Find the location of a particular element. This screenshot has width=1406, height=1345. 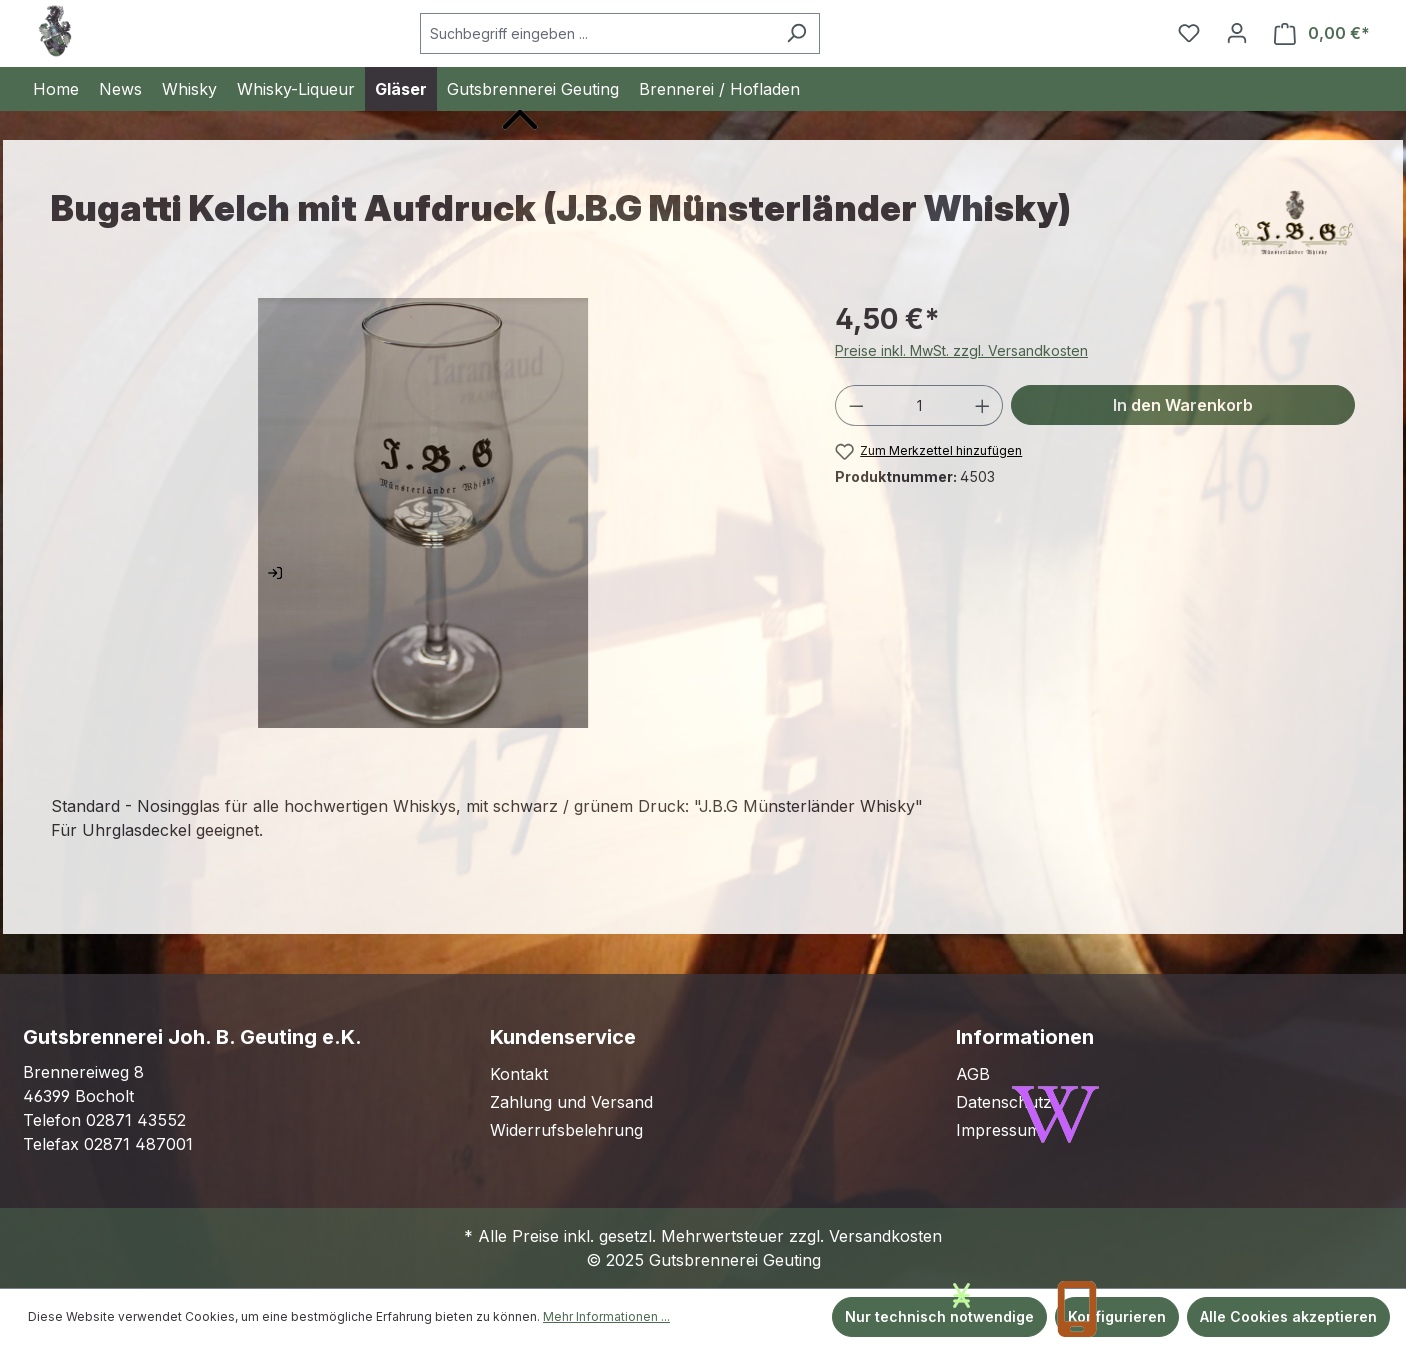

sign in to your account is located at coordinates (275, 573).